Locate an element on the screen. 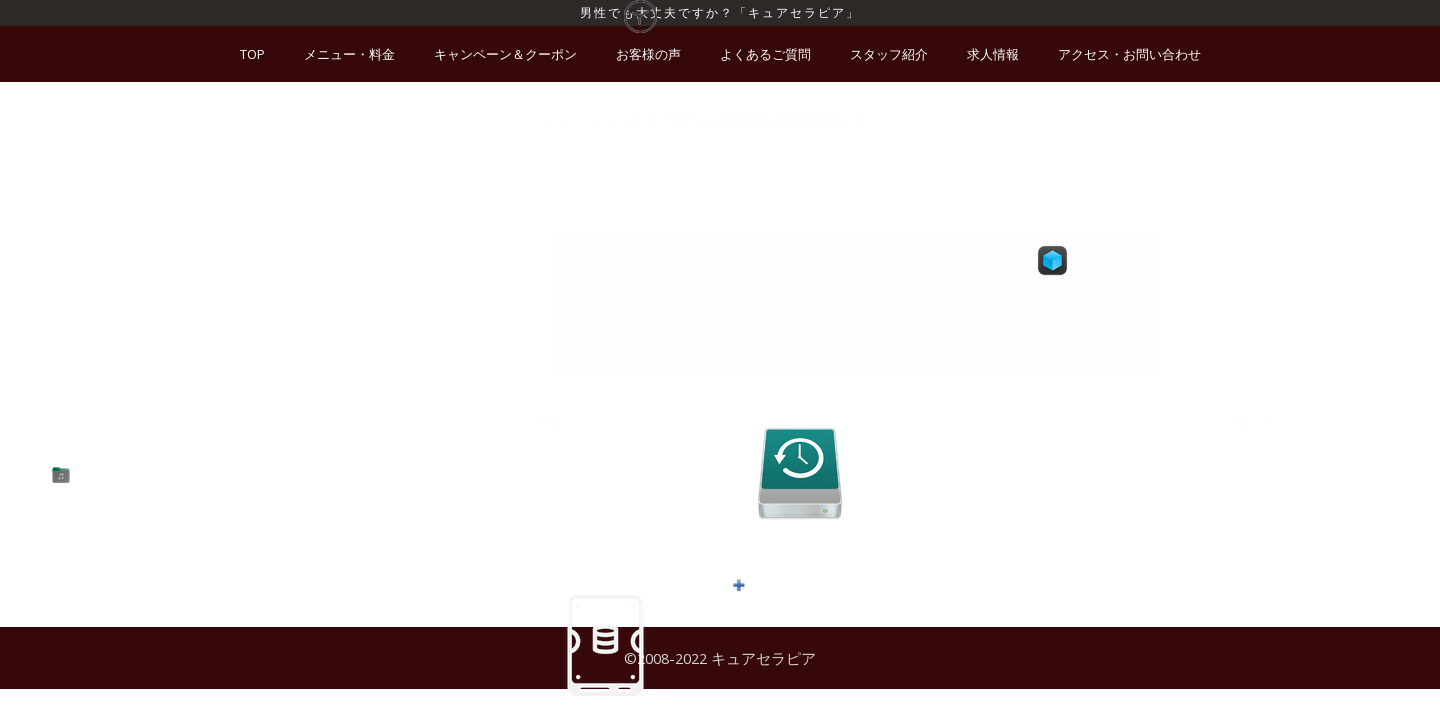 This screenshot has height=720, width=1440. access time machine backup disk is located at coordinates (800, 475).